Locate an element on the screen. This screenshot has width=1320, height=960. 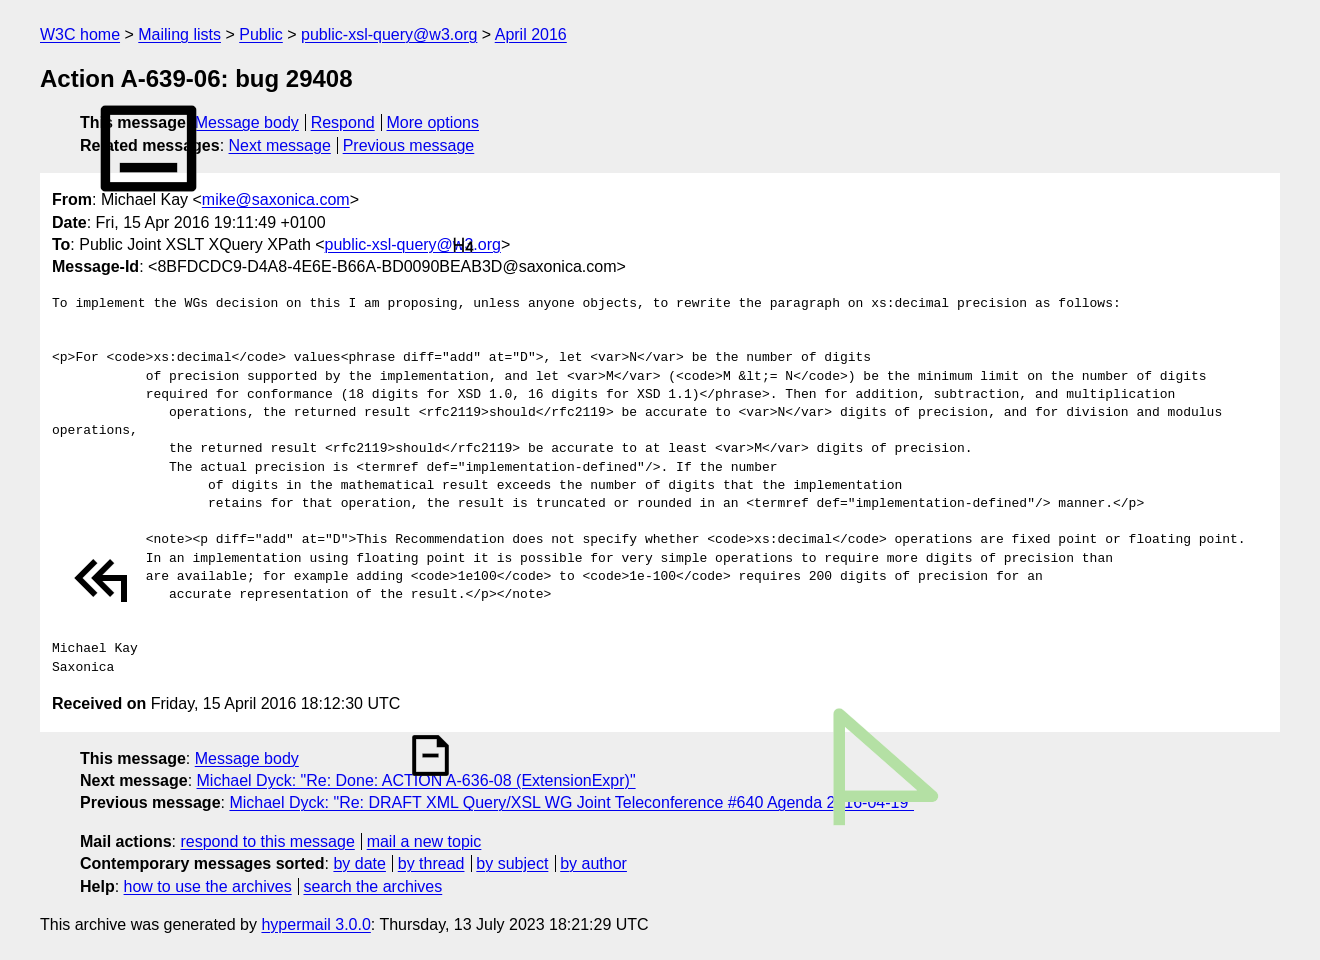
reduce or compress file size is located at coordinates (430, 755).